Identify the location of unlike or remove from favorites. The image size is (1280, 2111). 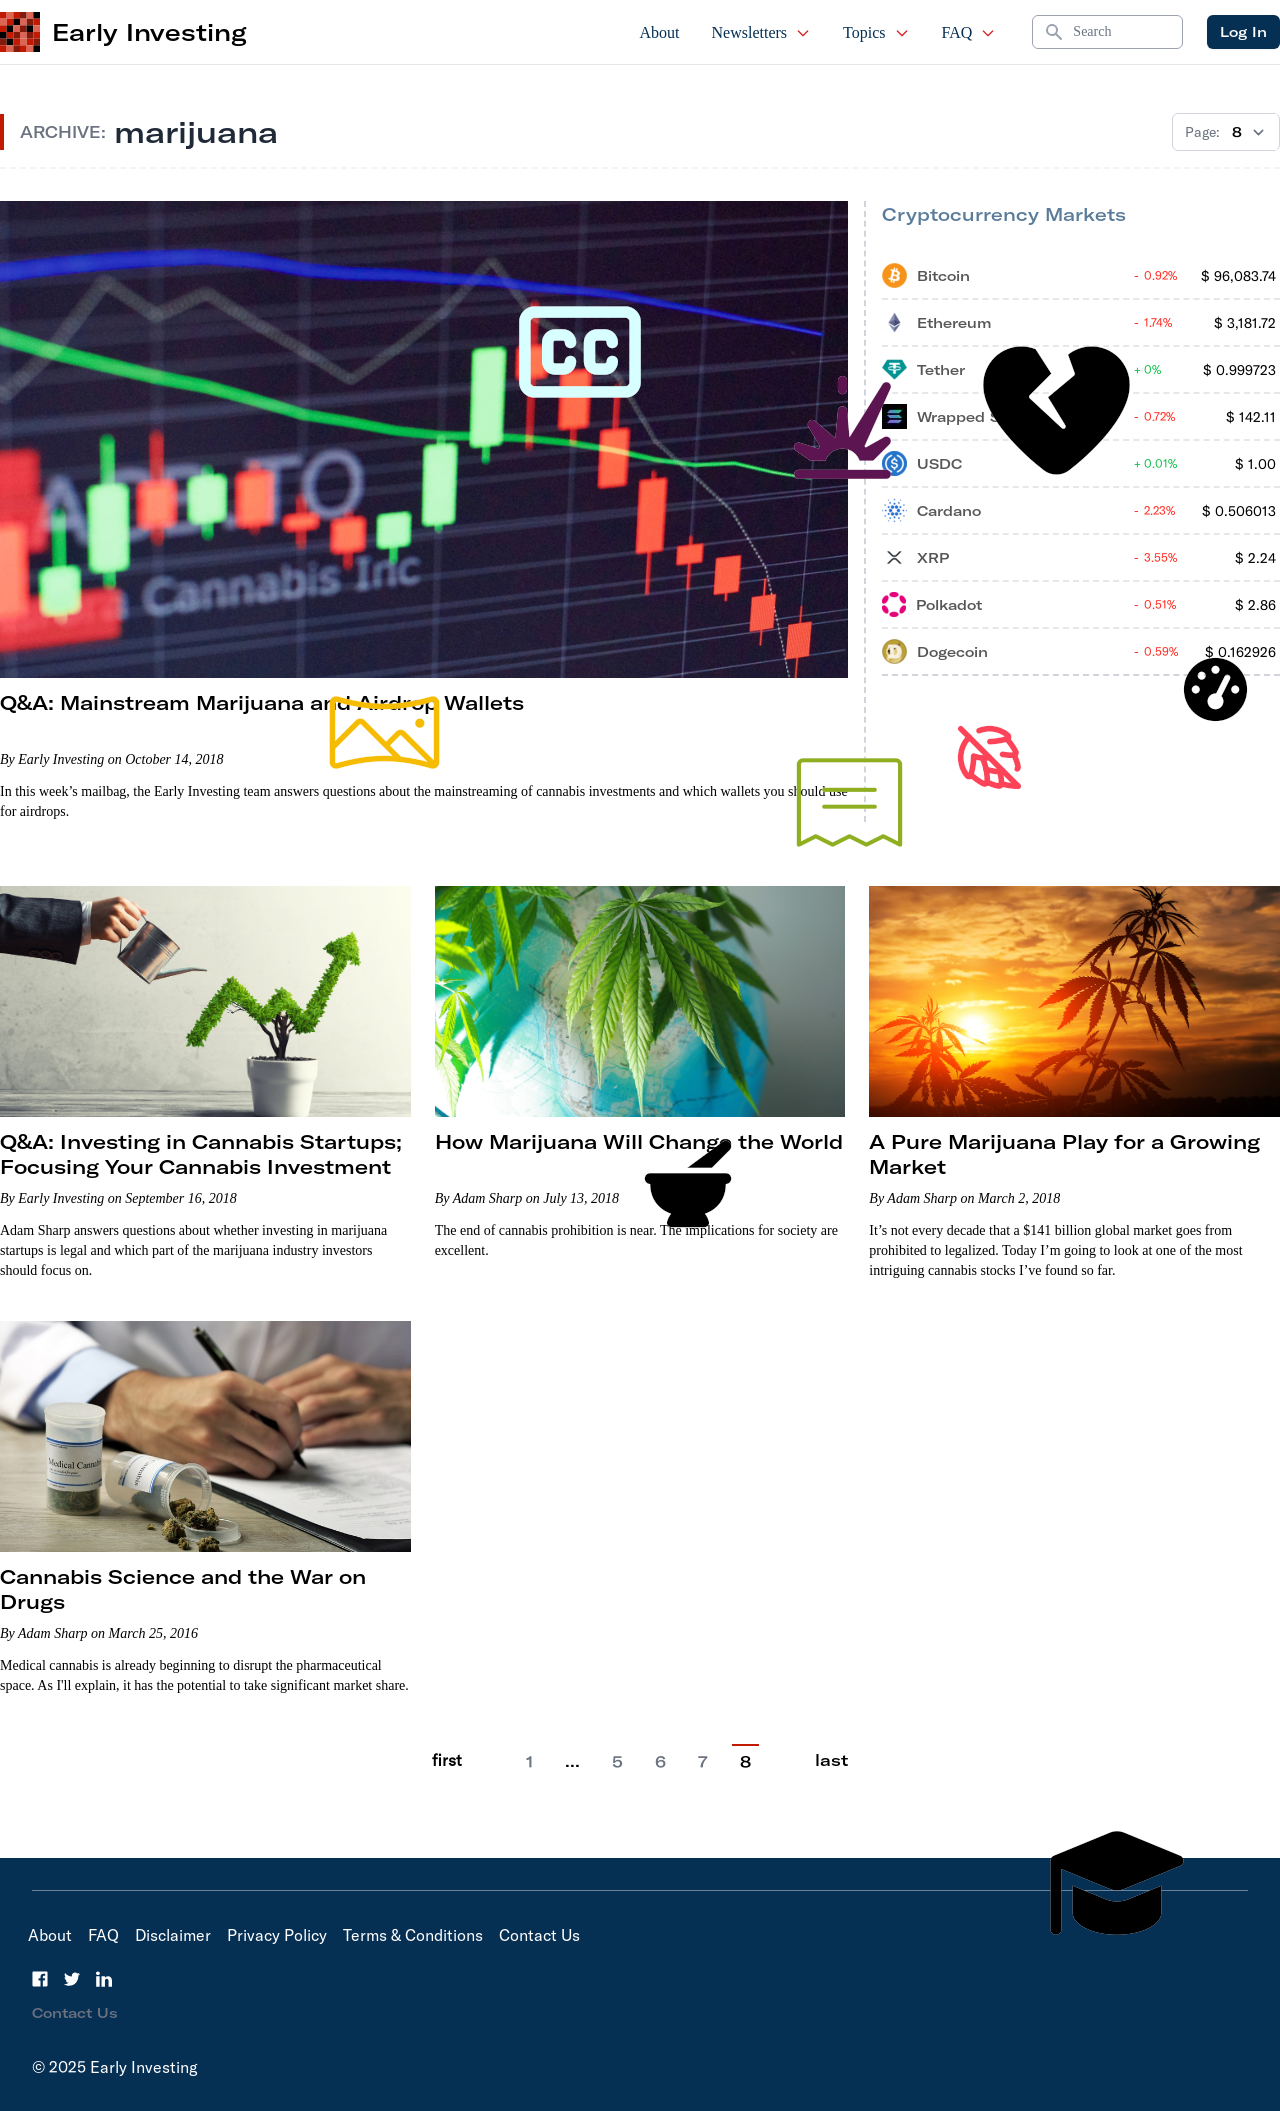
(1056, 410).